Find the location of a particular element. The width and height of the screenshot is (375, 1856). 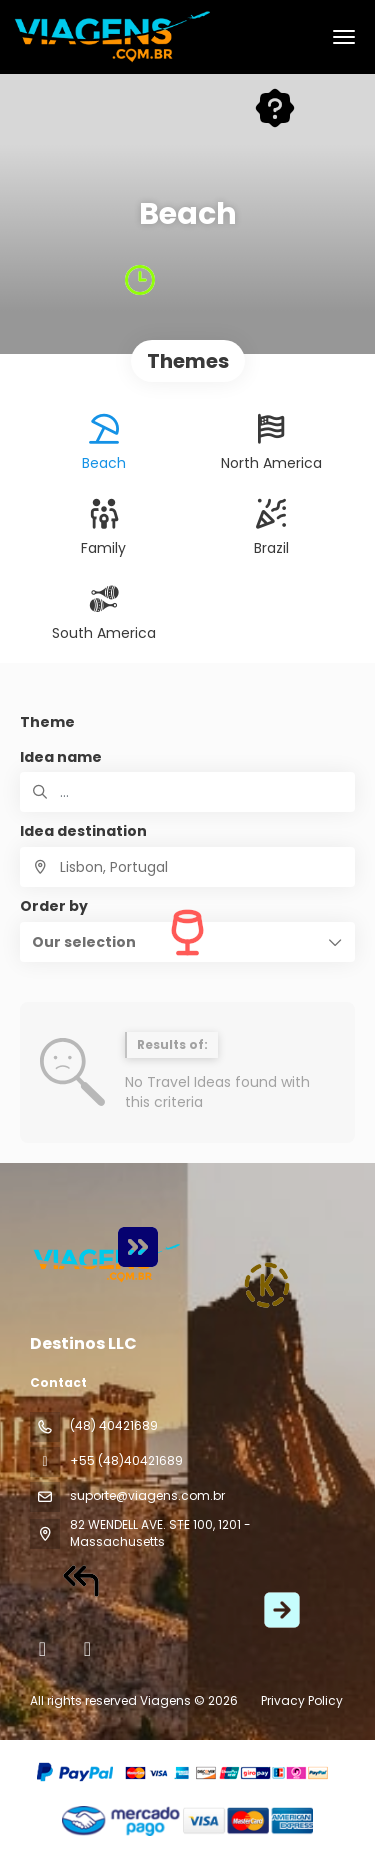

view drink or beverage options is located at coordinates (187, 932).